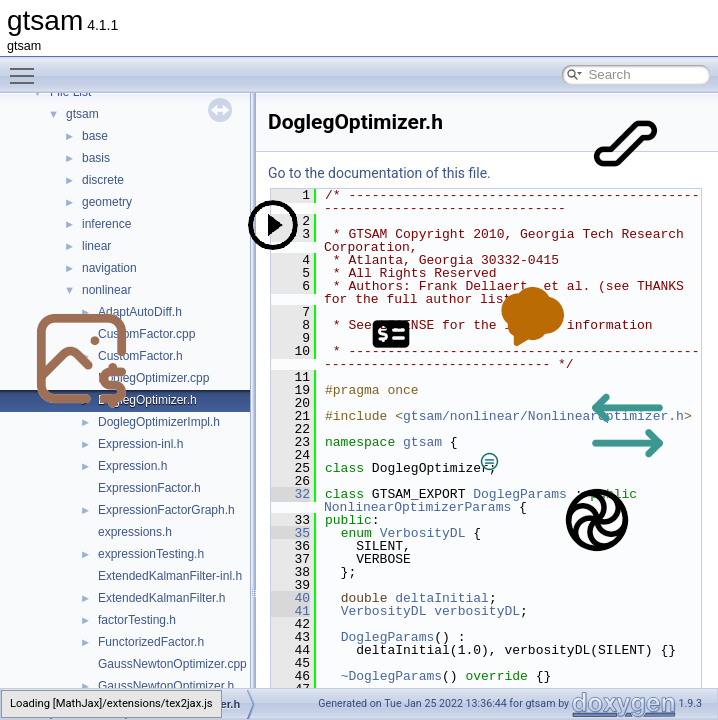  I want to click on play media or video content, so click(273, 225).